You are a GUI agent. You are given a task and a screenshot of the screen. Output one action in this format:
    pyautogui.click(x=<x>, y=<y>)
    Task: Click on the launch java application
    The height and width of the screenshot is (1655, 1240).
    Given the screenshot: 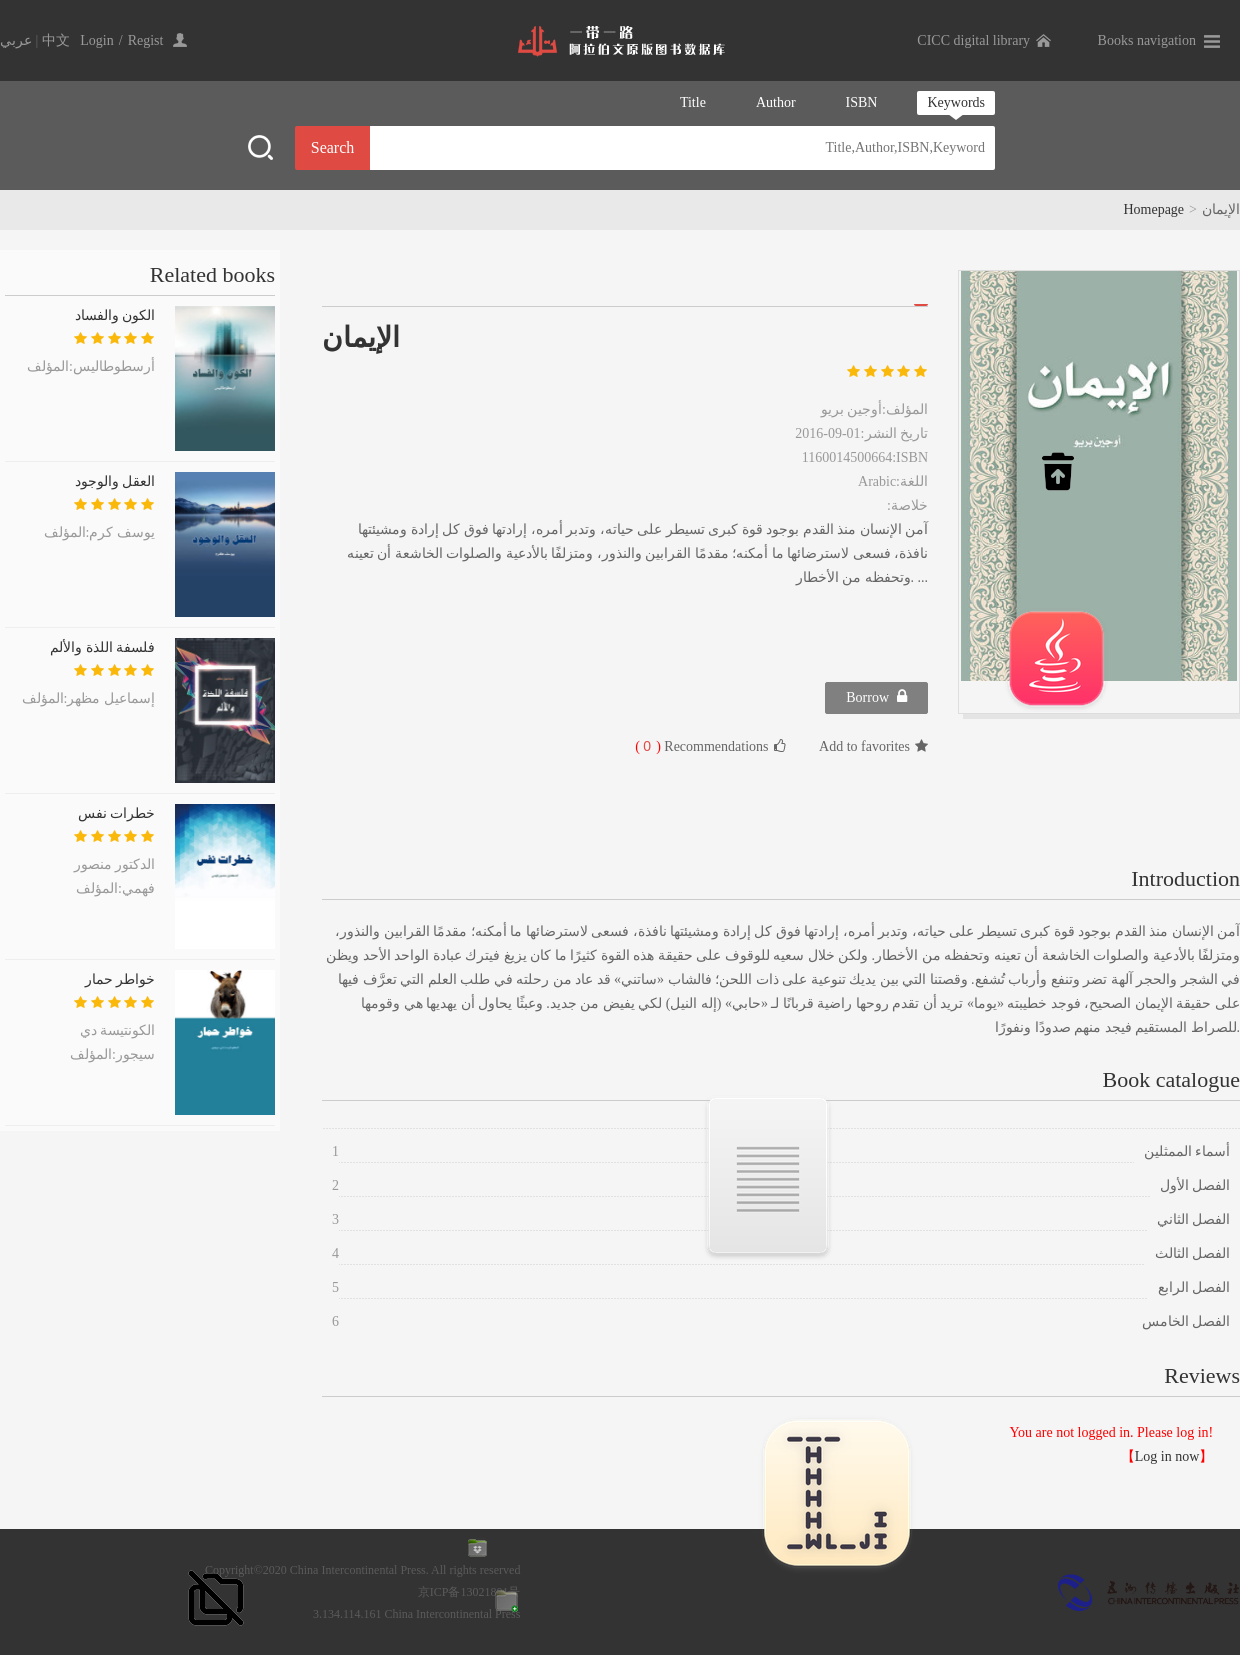 What is the action you would take?
    pyautogui.click(x=1056, y=658)
    